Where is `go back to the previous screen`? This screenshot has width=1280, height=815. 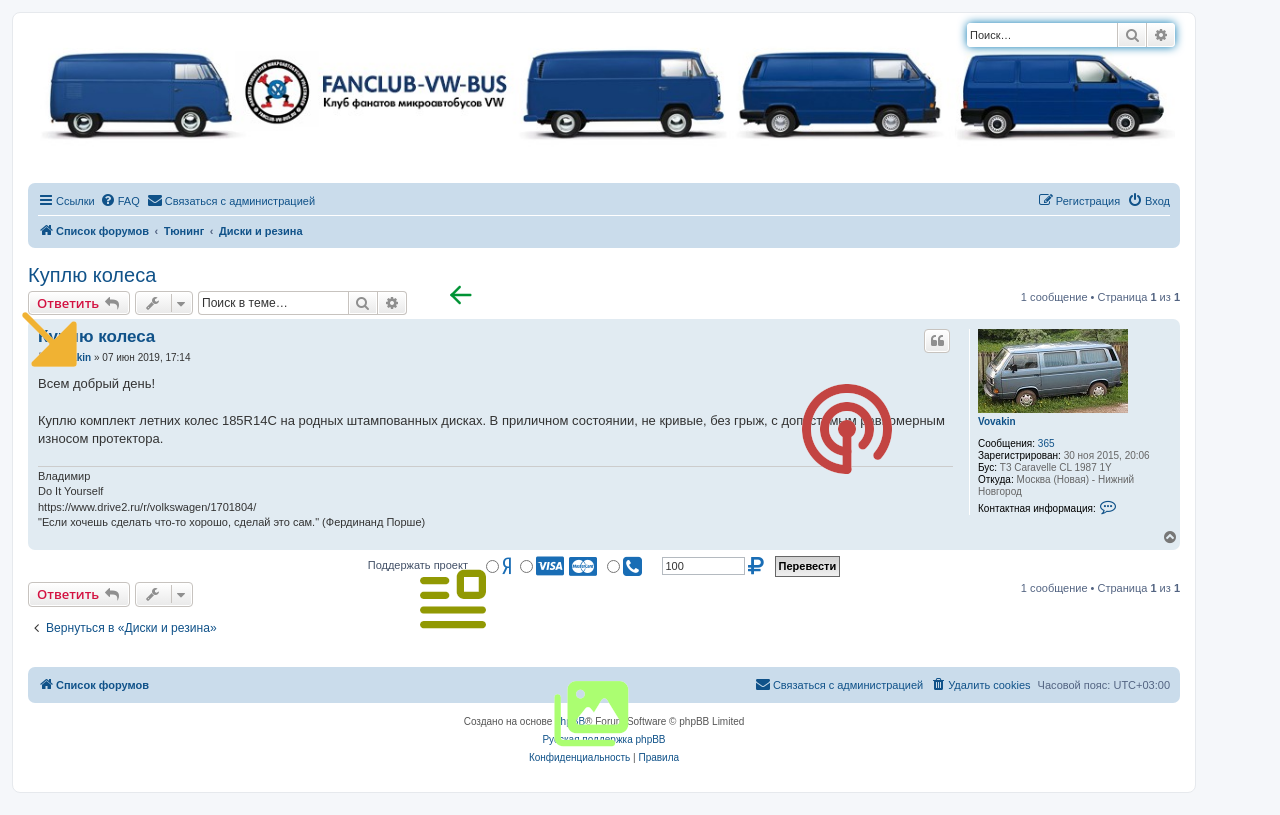
go back to the previous screen is located at coordinates (461, 295).